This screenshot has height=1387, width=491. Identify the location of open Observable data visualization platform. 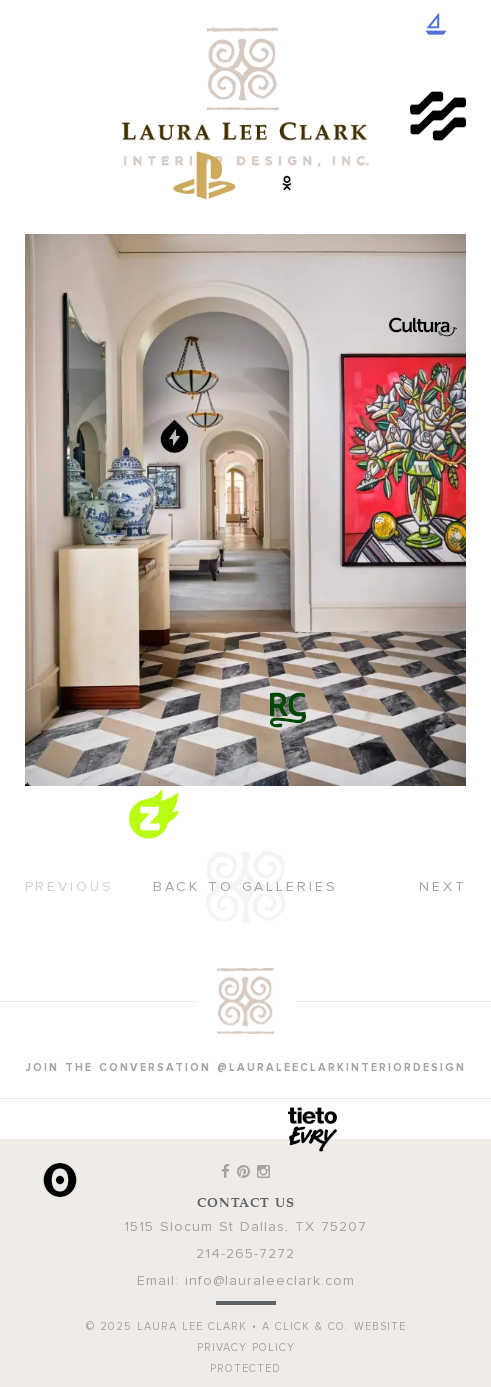
(60, 1180).